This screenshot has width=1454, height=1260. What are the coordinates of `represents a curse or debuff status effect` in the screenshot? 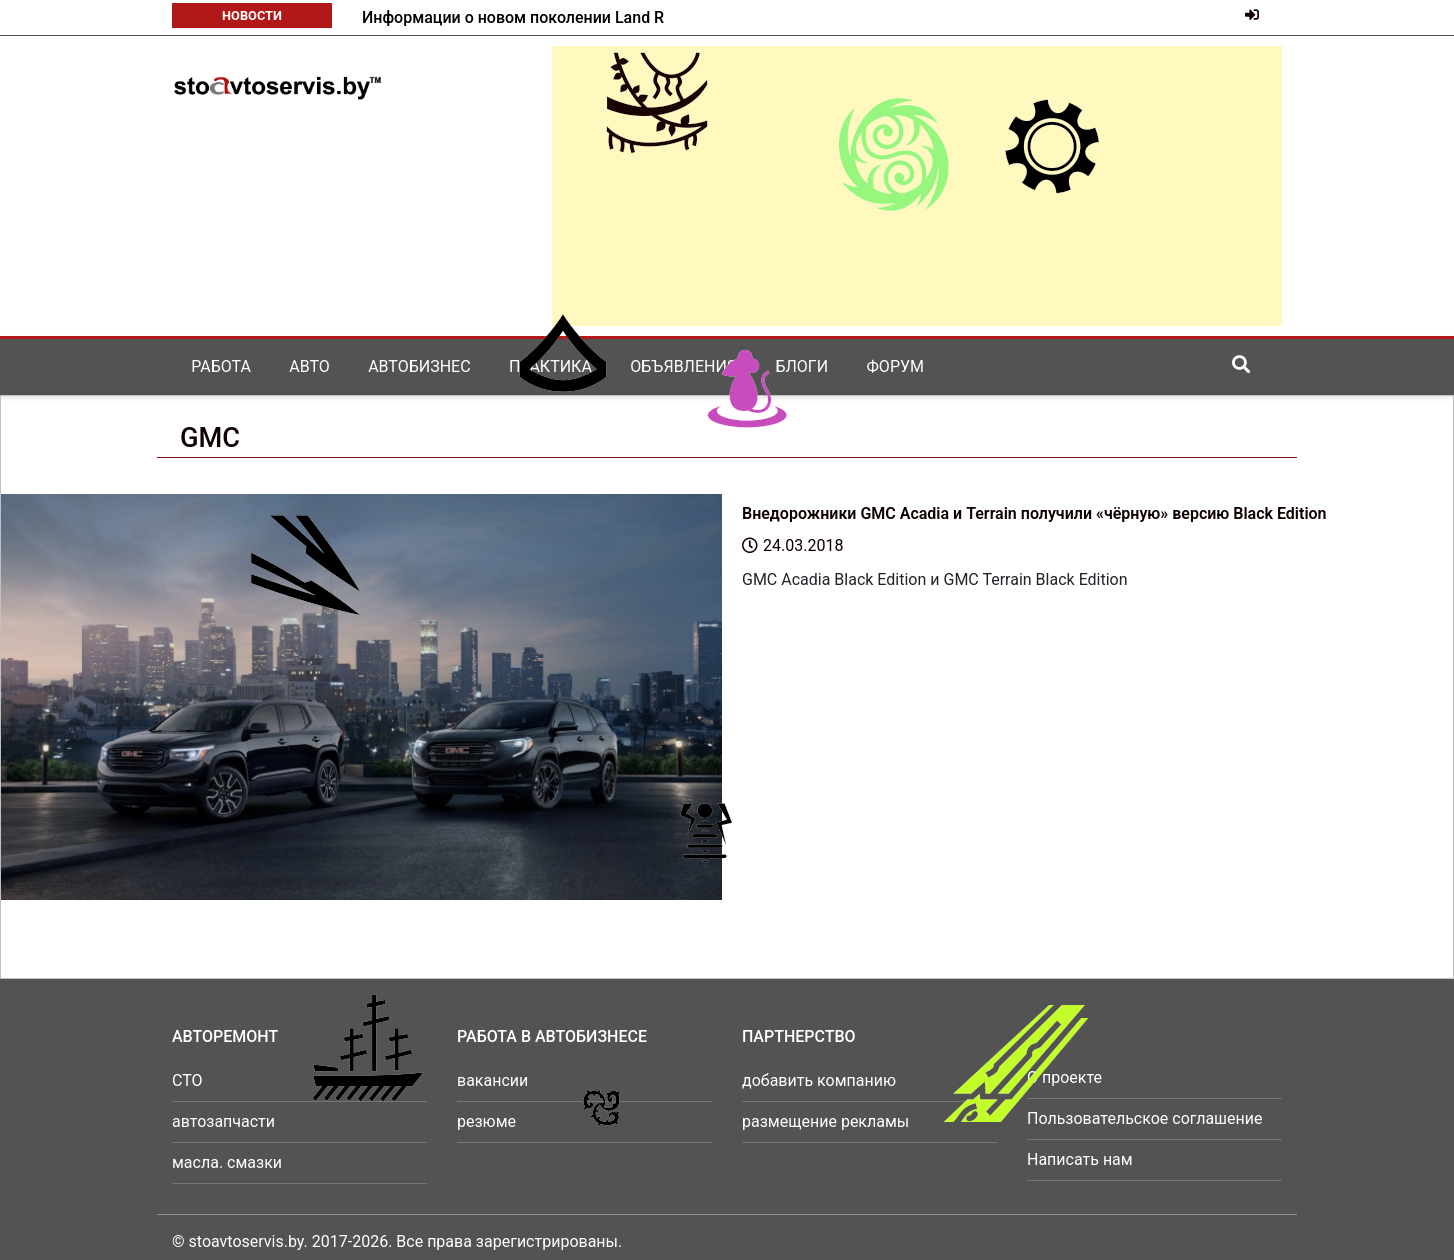 It's located at (602, 1108).